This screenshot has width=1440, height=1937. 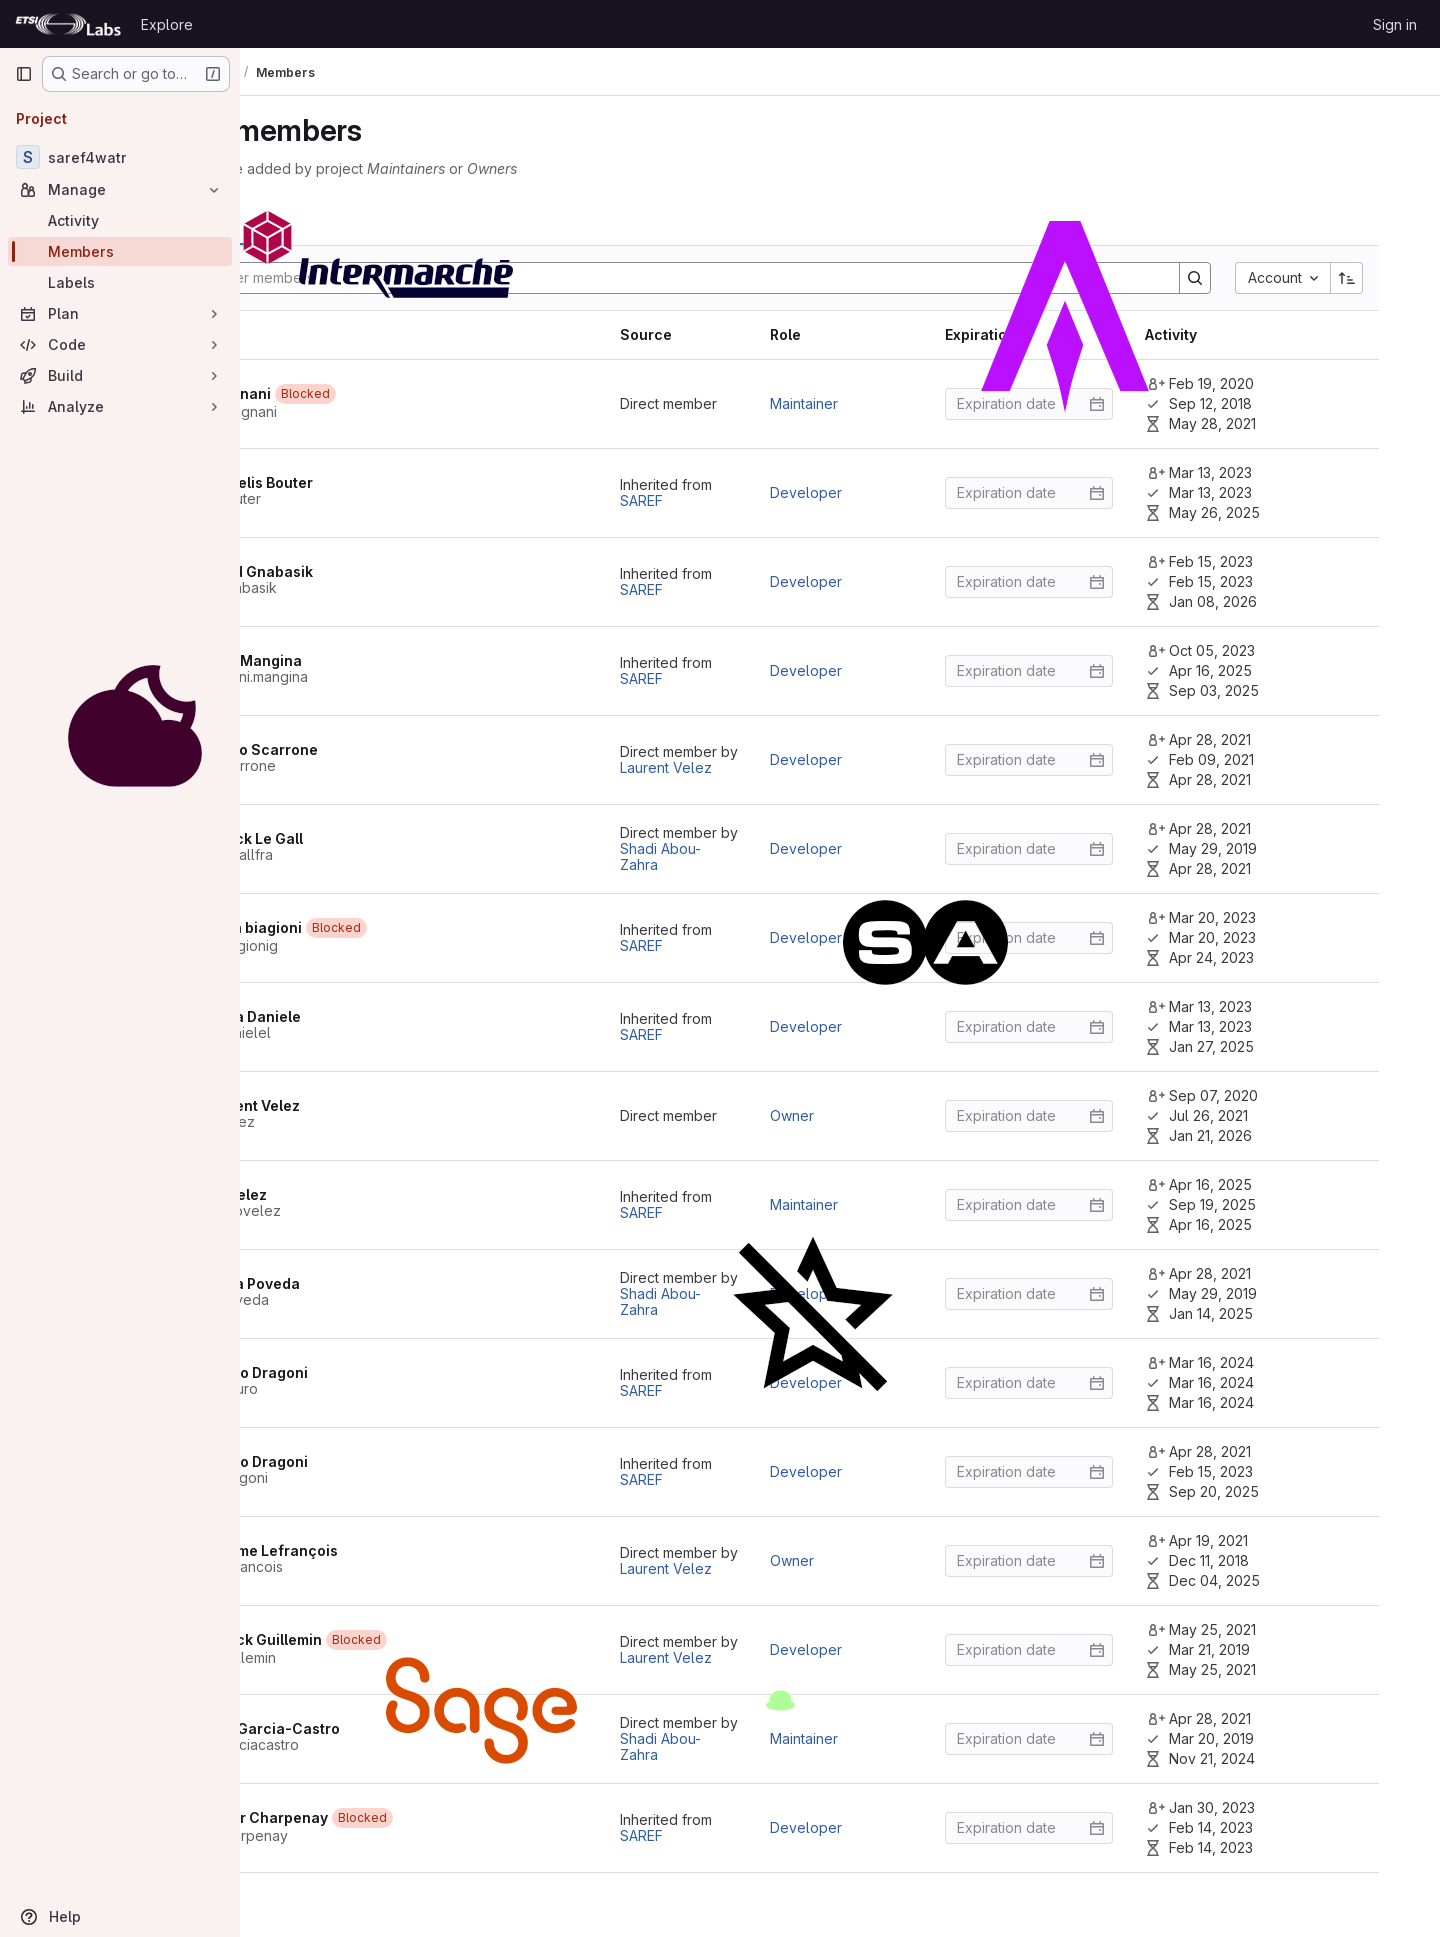 I want to click on disable or remove from favorites, so click(x=813, y=1317).